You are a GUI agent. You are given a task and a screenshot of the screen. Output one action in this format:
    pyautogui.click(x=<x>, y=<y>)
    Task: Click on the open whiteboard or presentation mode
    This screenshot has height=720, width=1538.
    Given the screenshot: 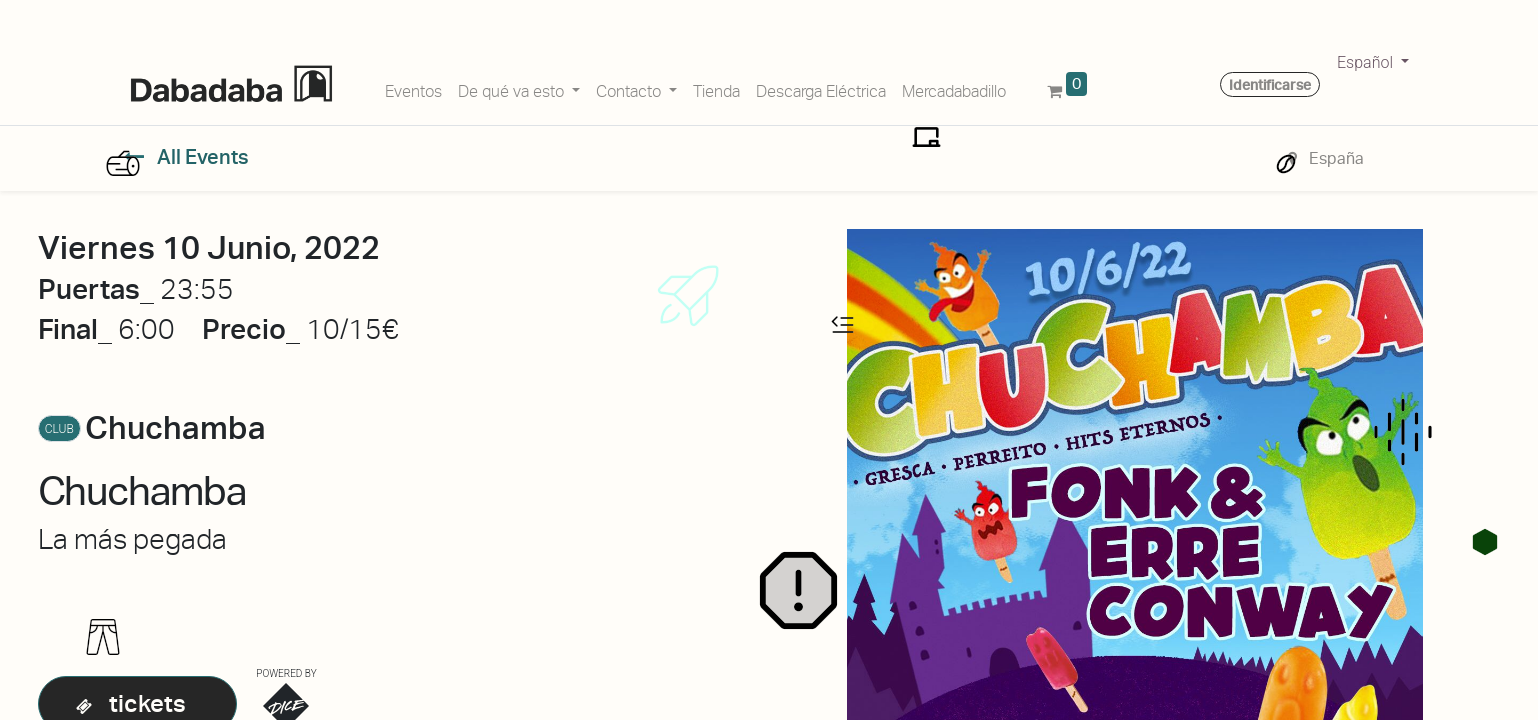 What is the action you would take?
    pyautogui.click(x=926, y=137)
    